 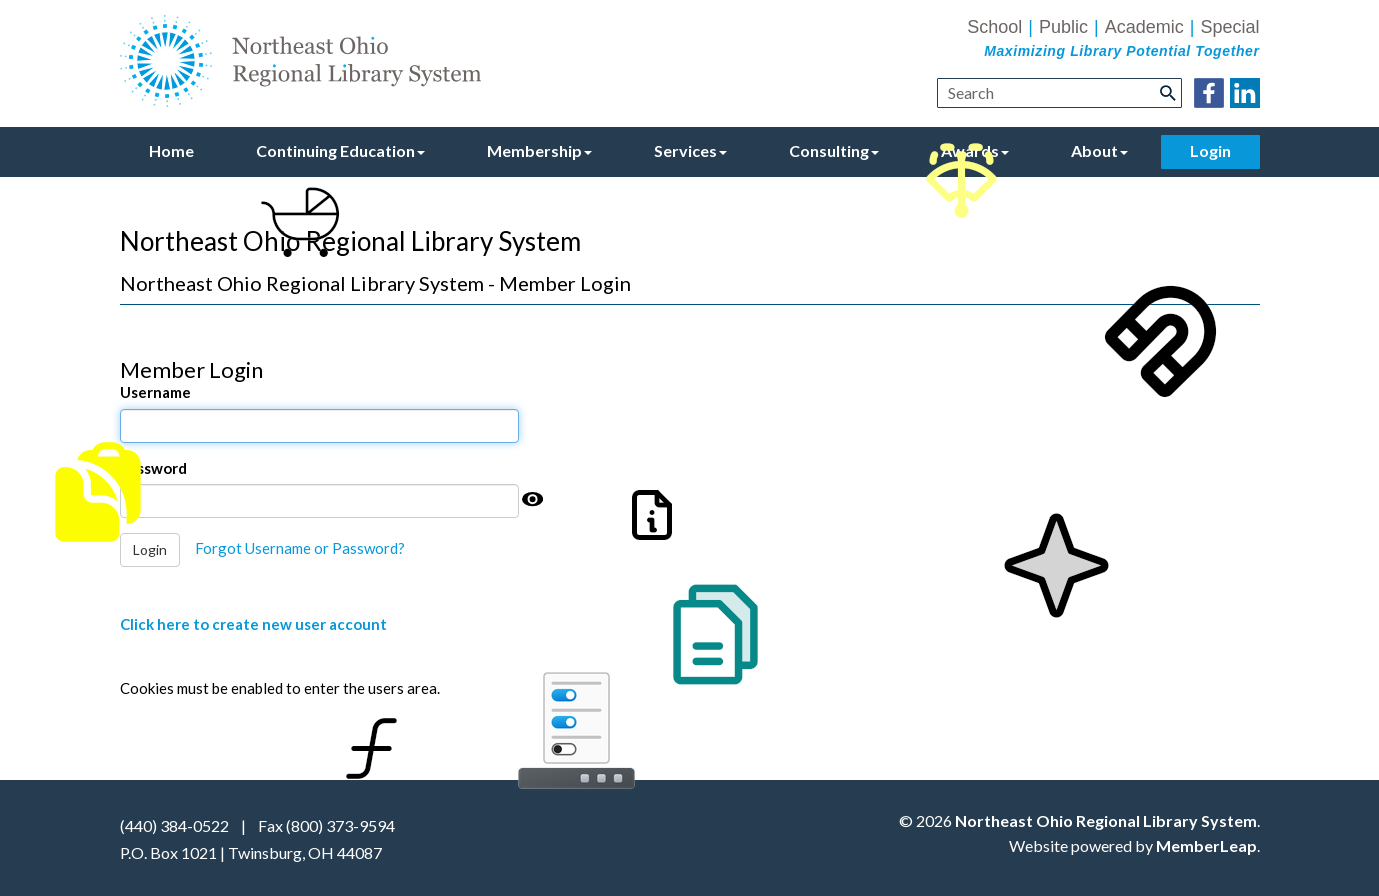 What do you see at coordinates (576, 730) in the screenshot?
I see `access settings or preferences` at bounding box center [576, 730].